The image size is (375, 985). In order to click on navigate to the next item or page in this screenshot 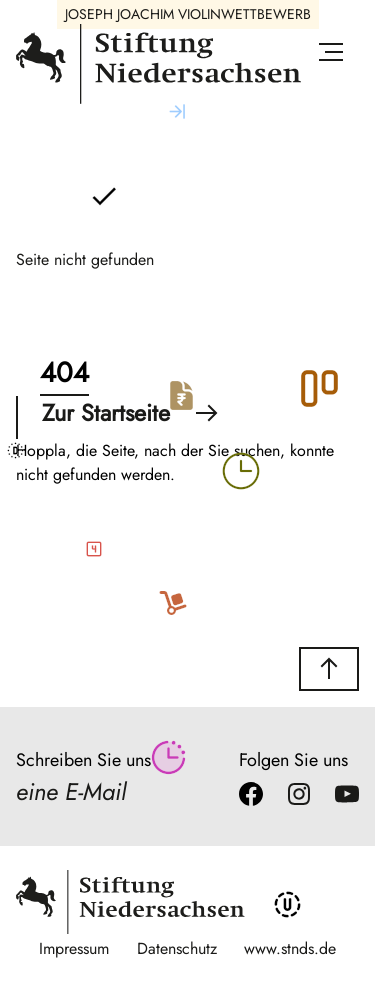, I will do `click(177, 111)`.